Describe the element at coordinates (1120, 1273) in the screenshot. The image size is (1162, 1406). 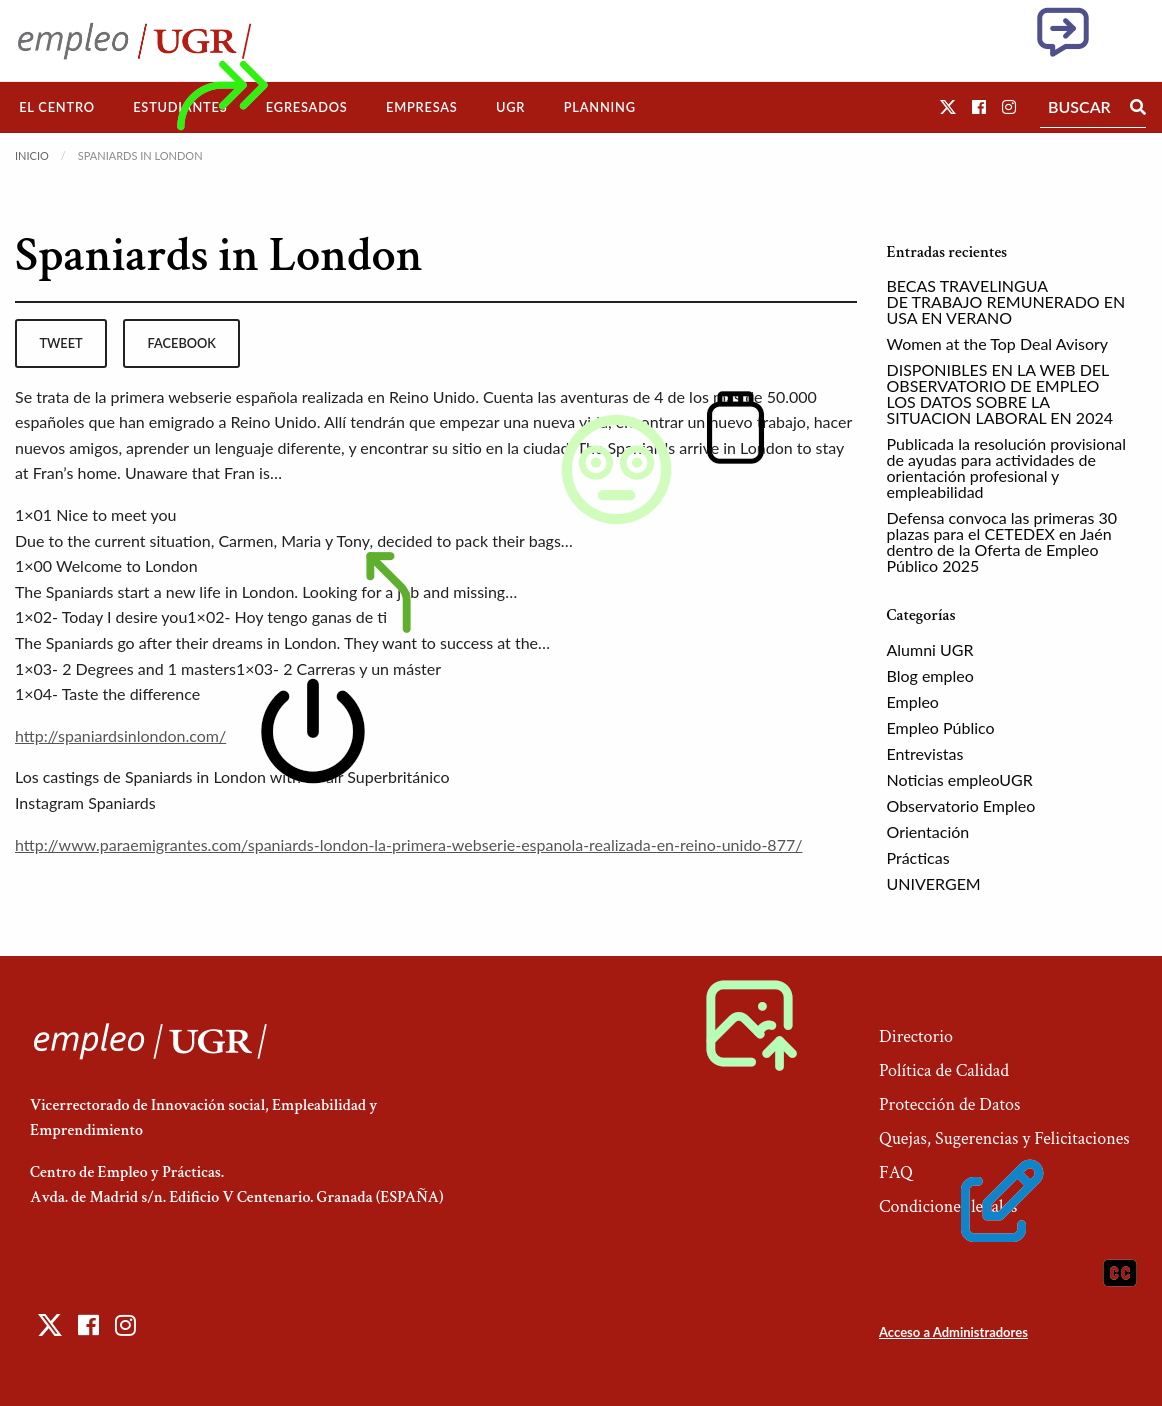
I see `enable closed captions` at that location.